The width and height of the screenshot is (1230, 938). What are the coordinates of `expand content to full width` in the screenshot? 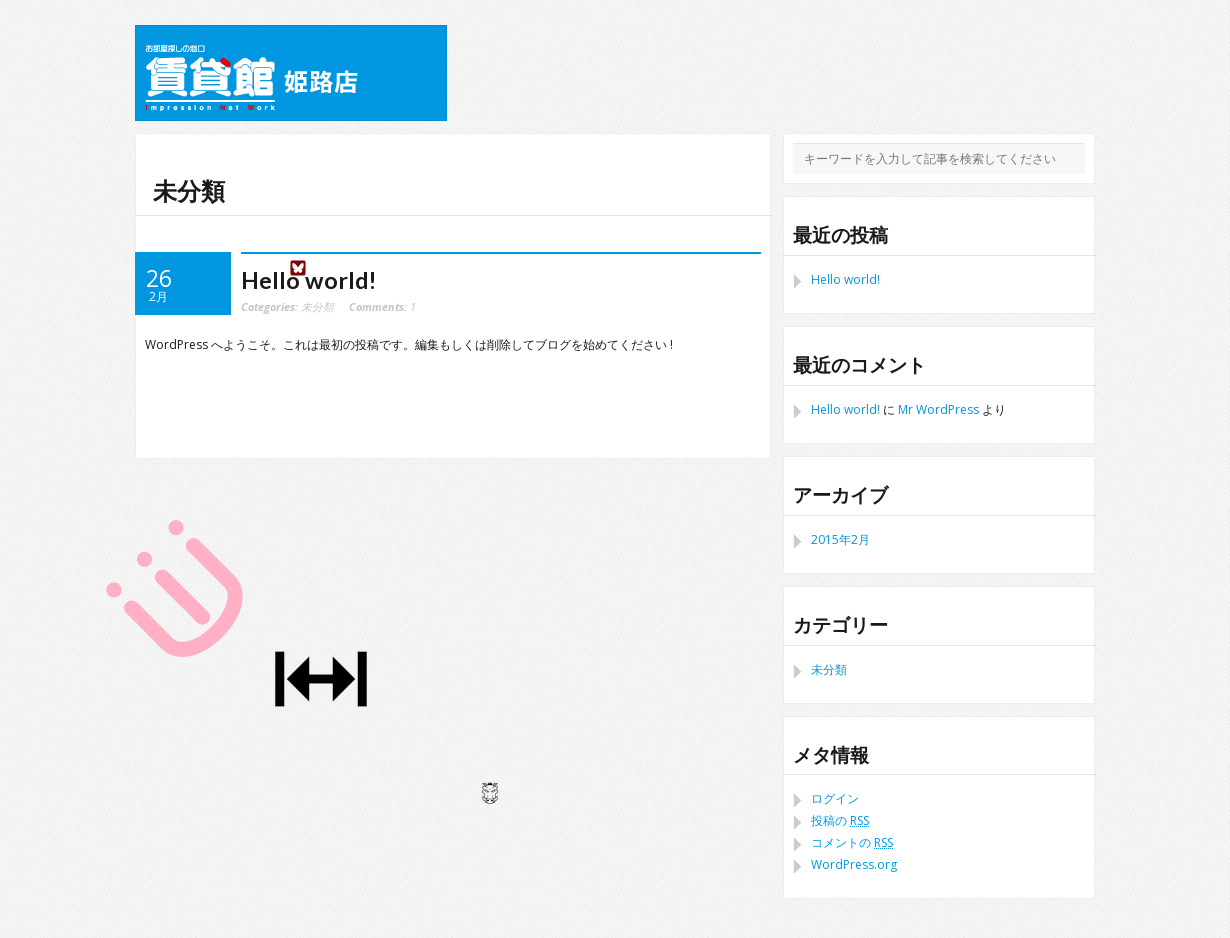 It's located at (321, 679).